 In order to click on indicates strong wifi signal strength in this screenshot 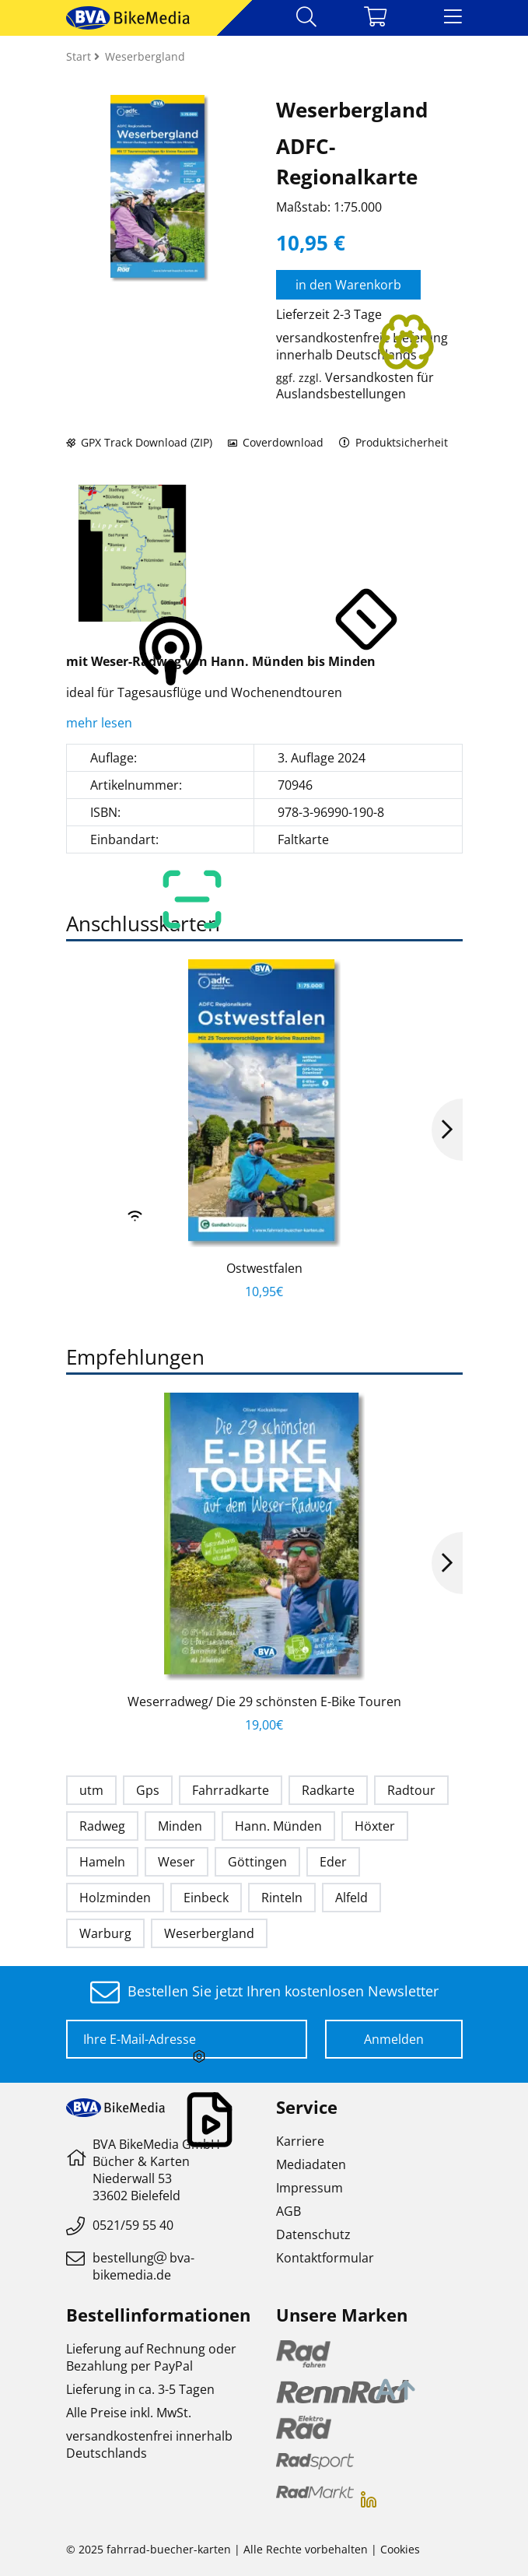, I will do `click(135, 1213)`.